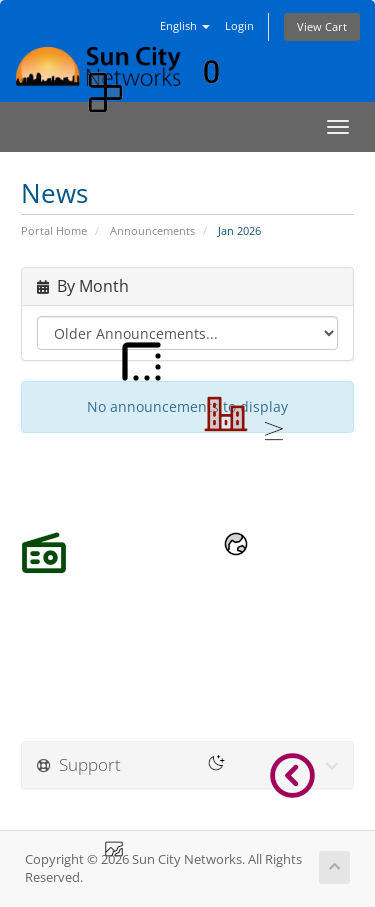 The width and height of the screenshot is (375, 907). I want to click on open Replit coding environment, so click(102, 92).